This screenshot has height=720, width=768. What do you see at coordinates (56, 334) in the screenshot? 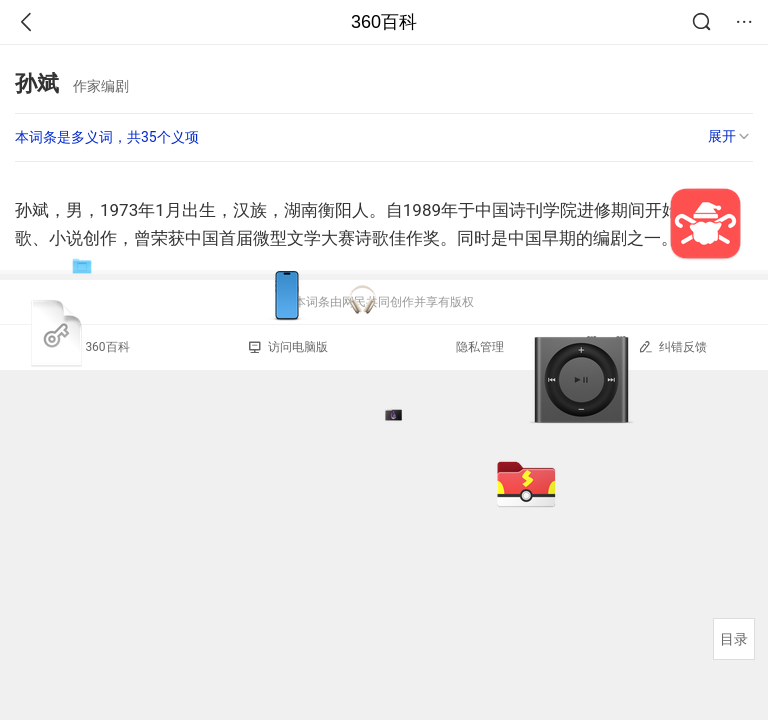
I see `slack authentication or login key` at bounding box center [56, 334].